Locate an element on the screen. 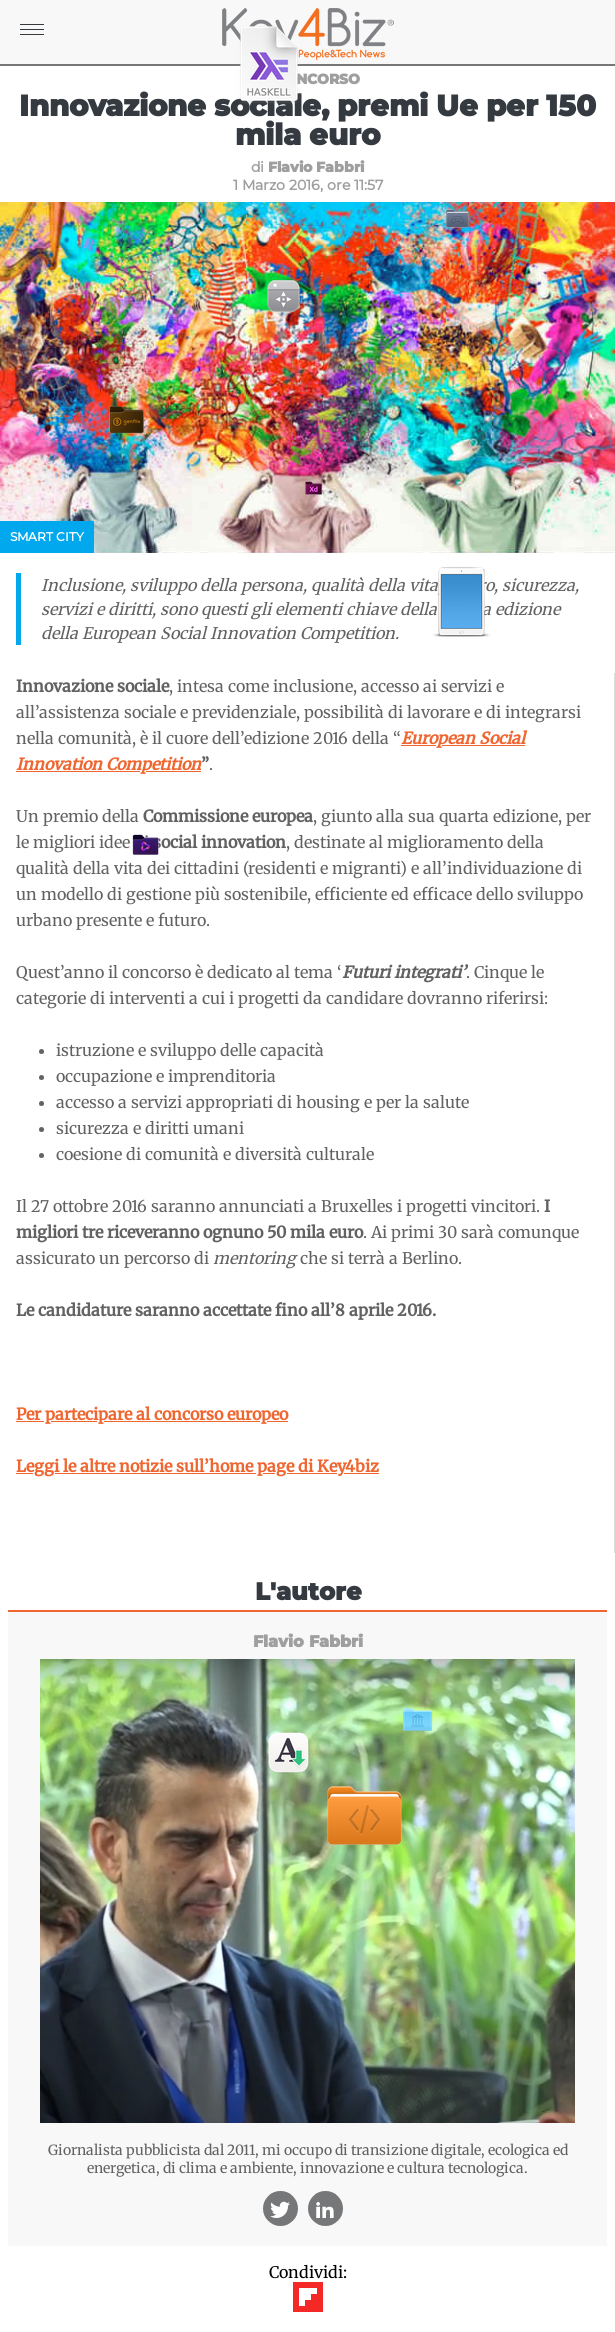 This screenshot has width=615, height=2332. open your games folder is located at coordinates (457, 218).